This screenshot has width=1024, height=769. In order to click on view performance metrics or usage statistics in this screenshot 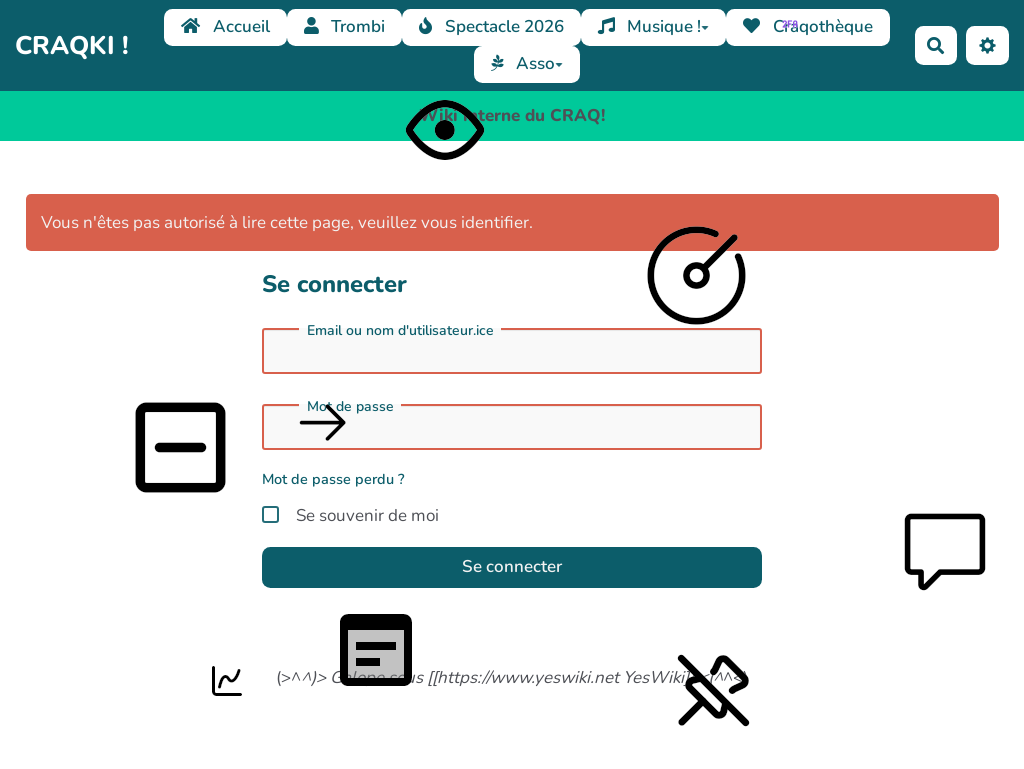, I will do `click(696, 275)`.